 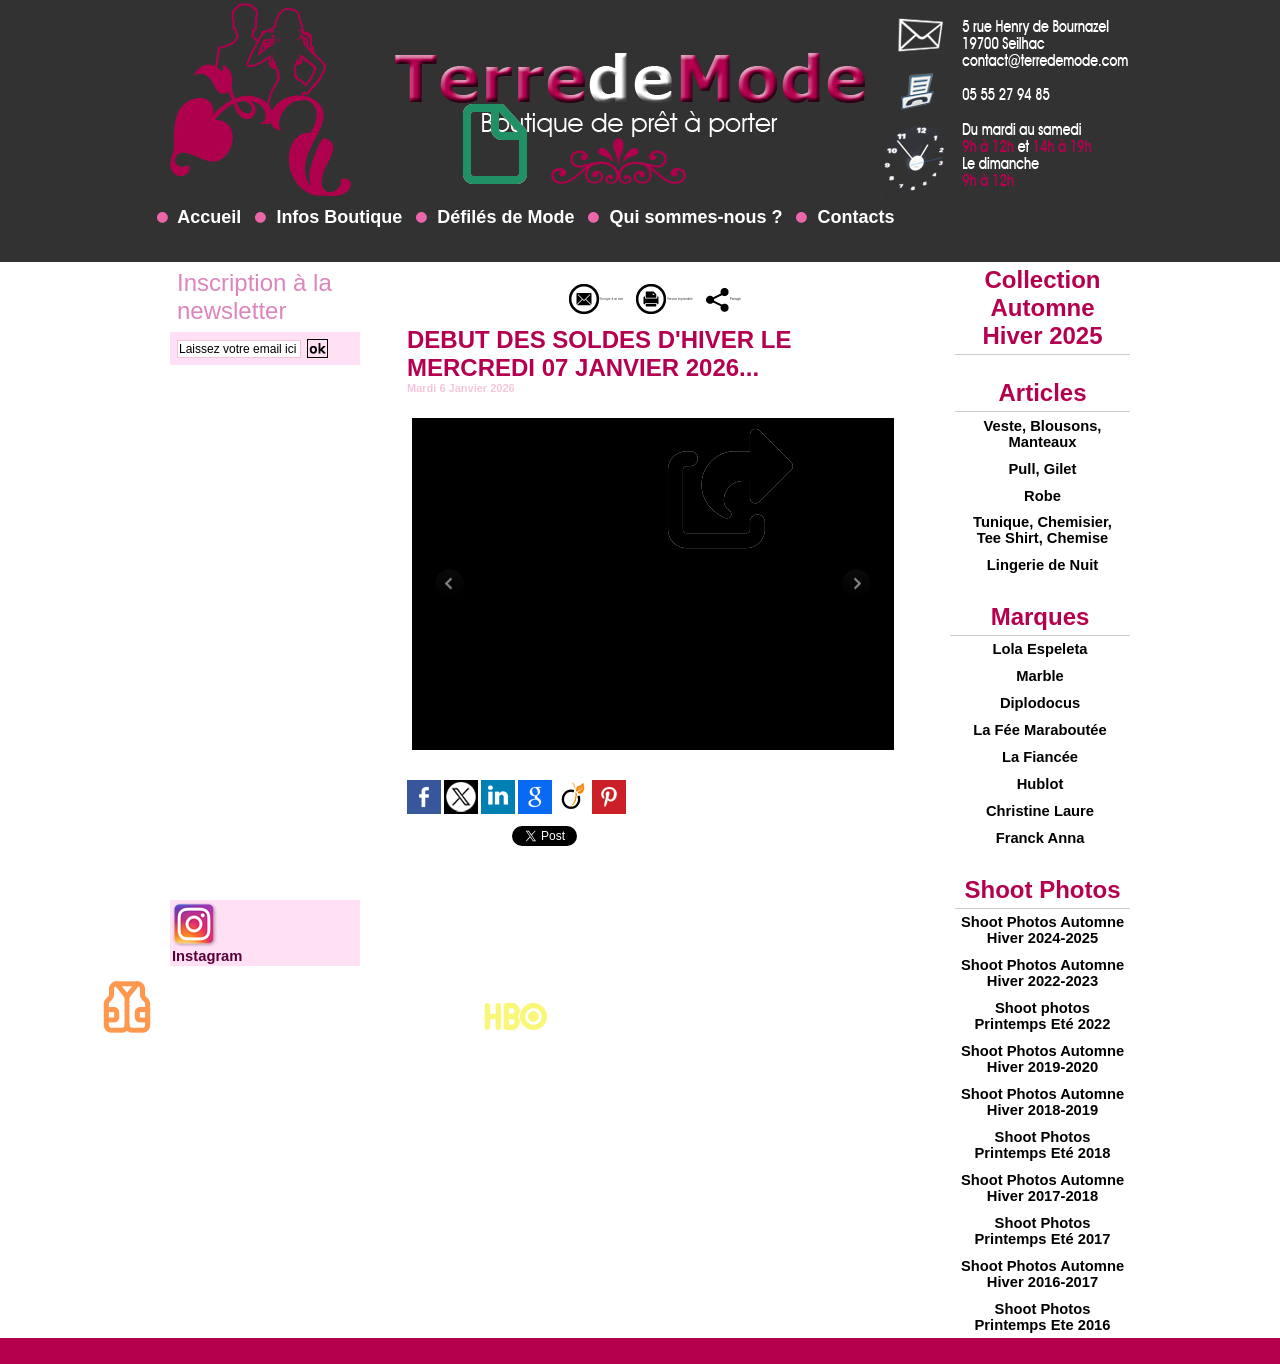 I want to click on share content to another app or platform, so click(x=727, y=488).